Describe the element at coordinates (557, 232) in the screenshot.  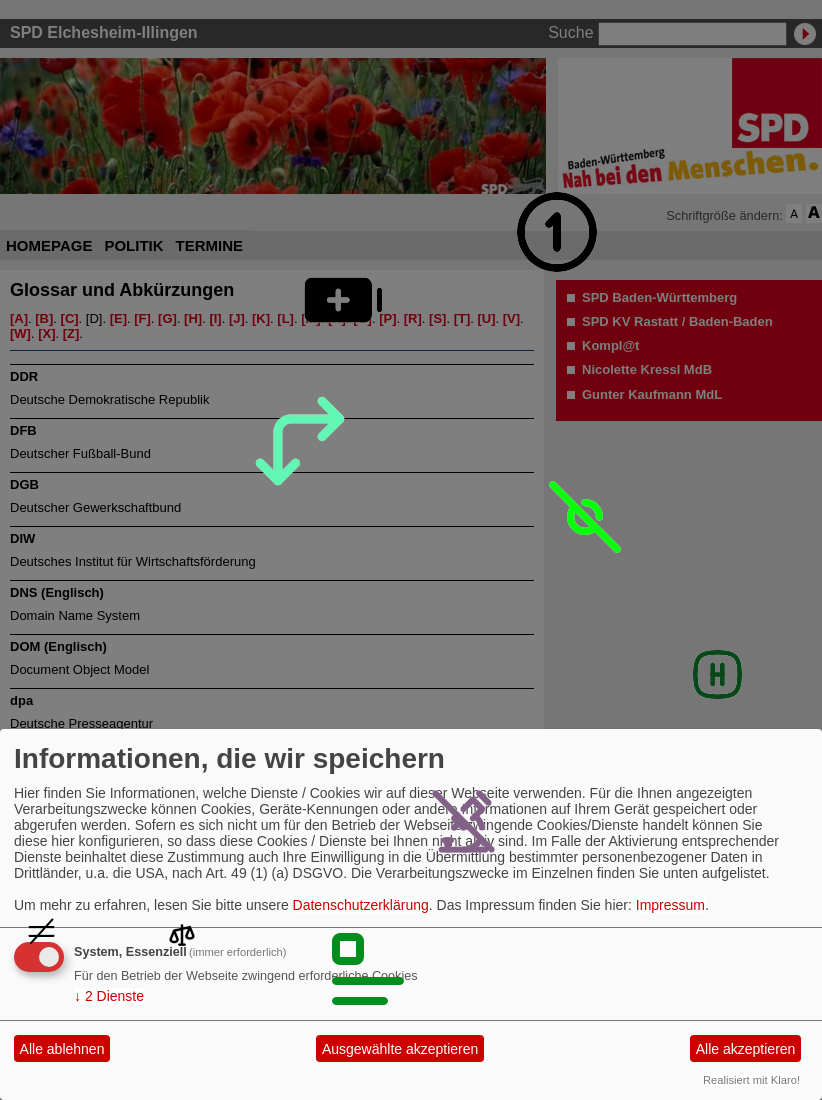
I see `indicates the first step in a process or tutorial` at that location.